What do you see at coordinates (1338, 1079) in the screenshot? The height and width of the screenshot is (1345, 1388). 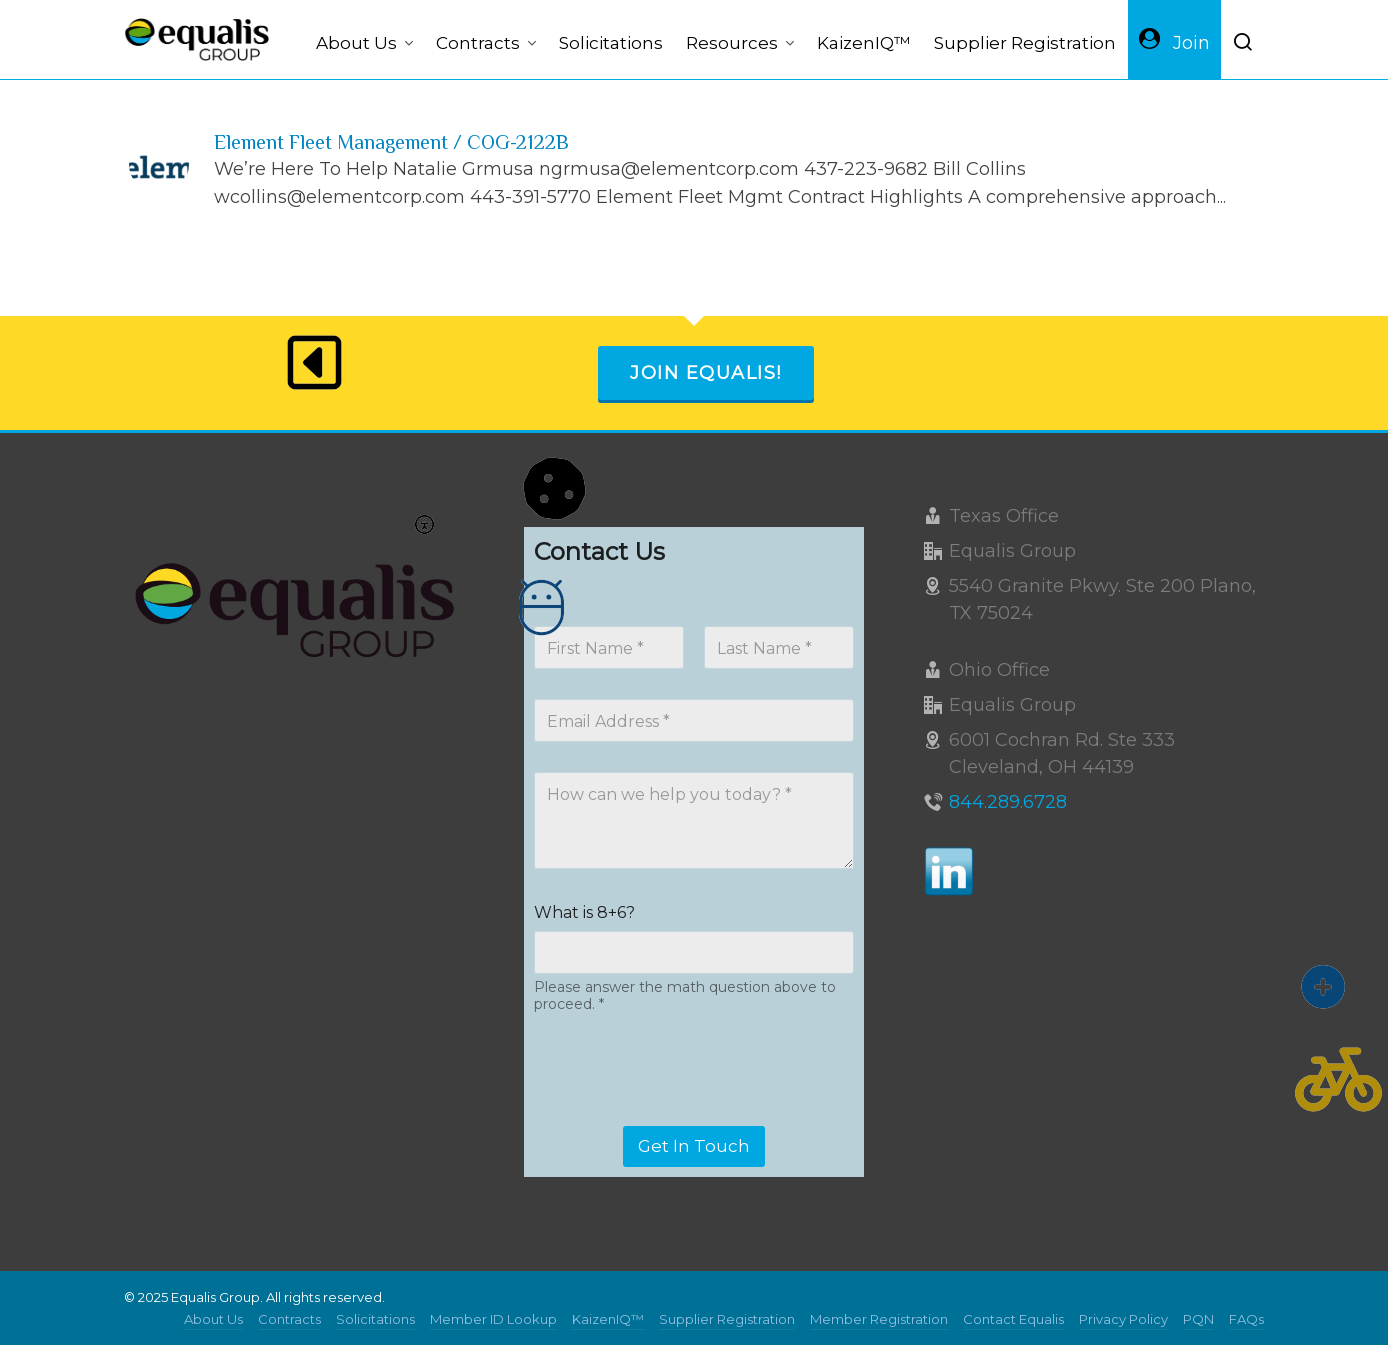 I see `access bike rental or cycling options` at bounding box center [1338, 1079].